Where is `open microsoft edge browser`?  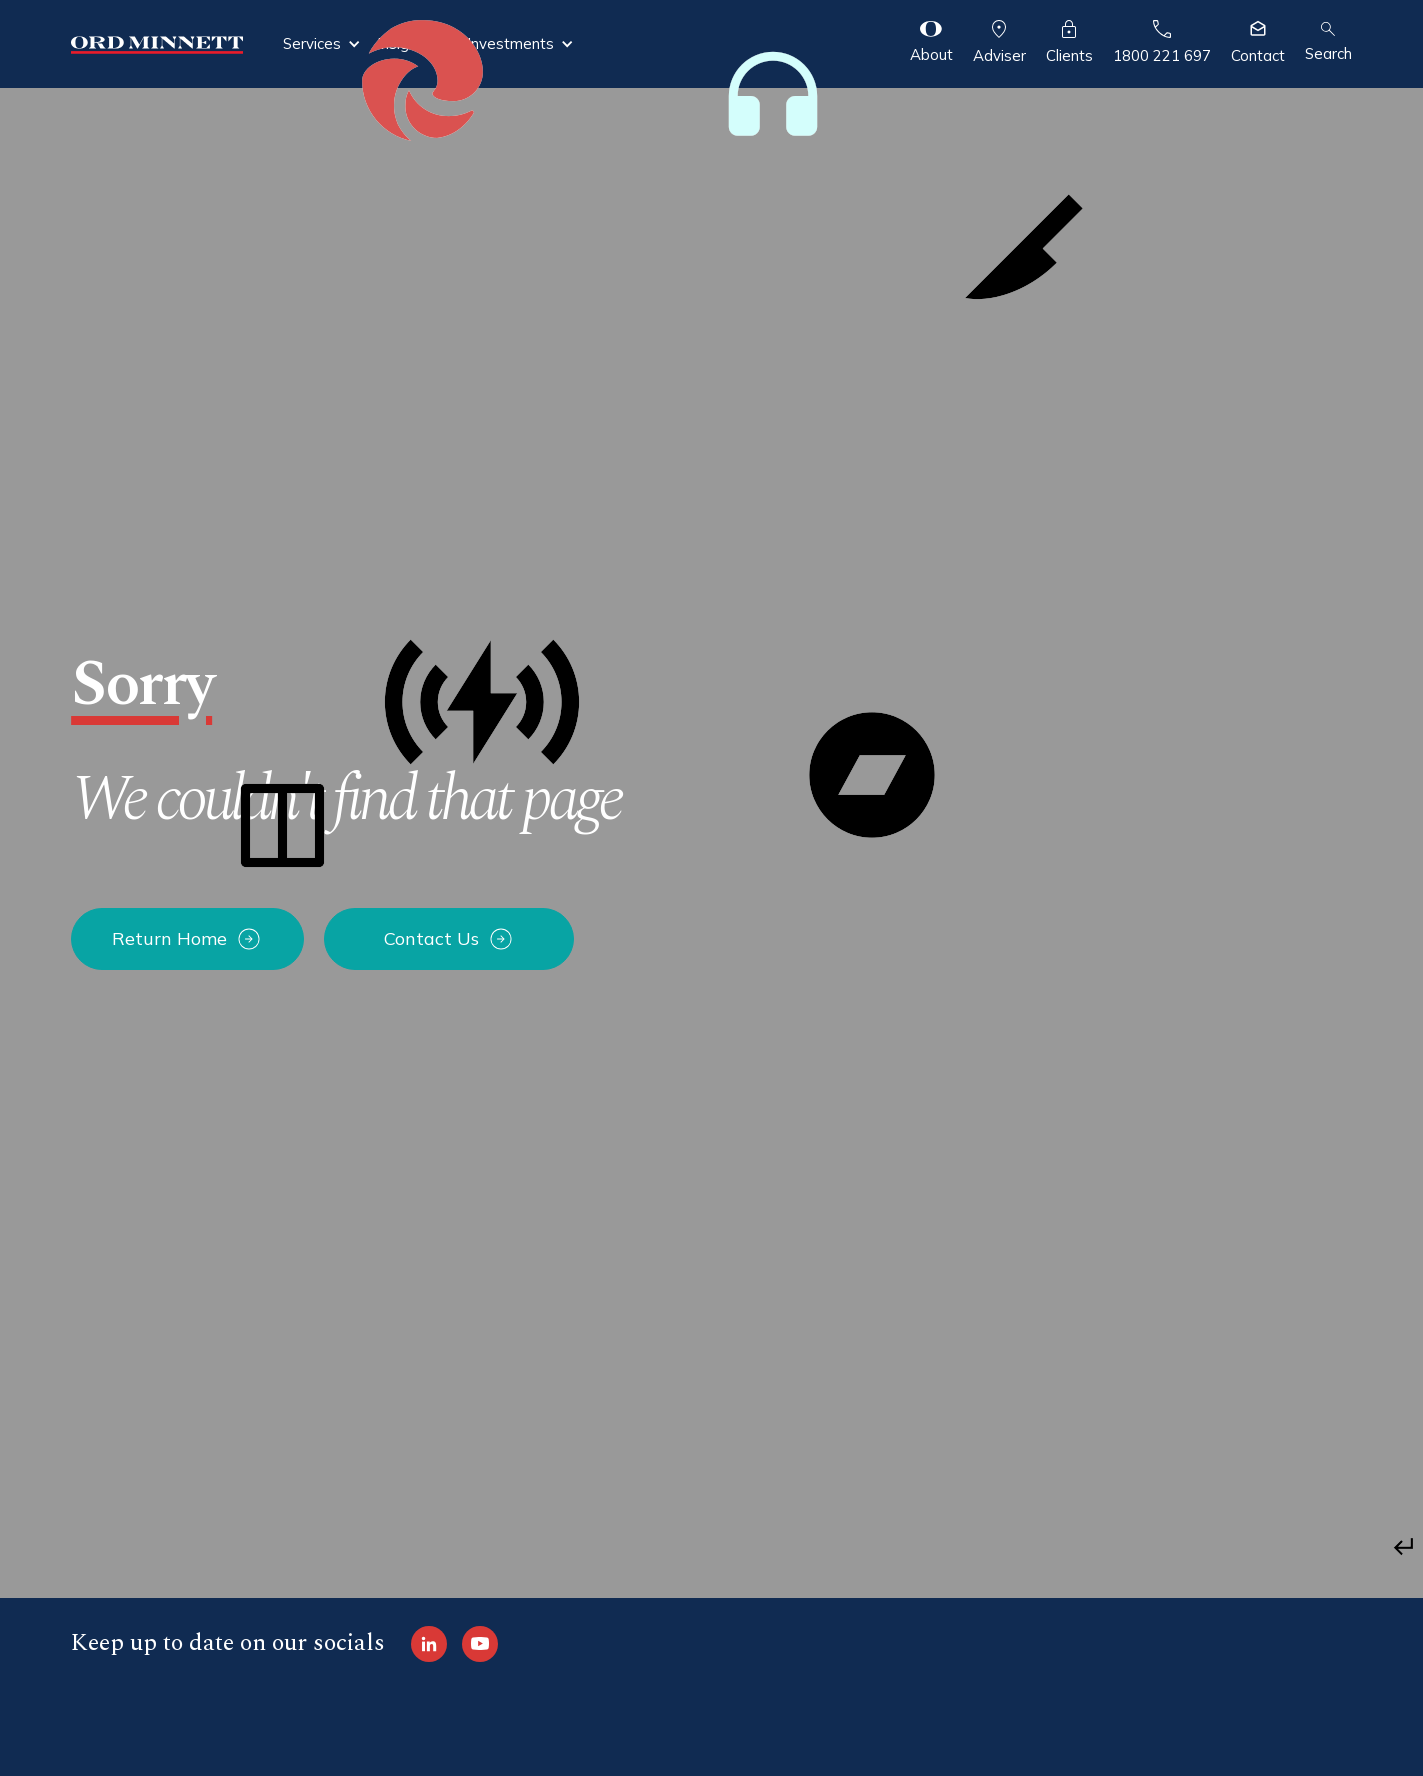 open microsoft edge browser is located at coordinates (422, 80).